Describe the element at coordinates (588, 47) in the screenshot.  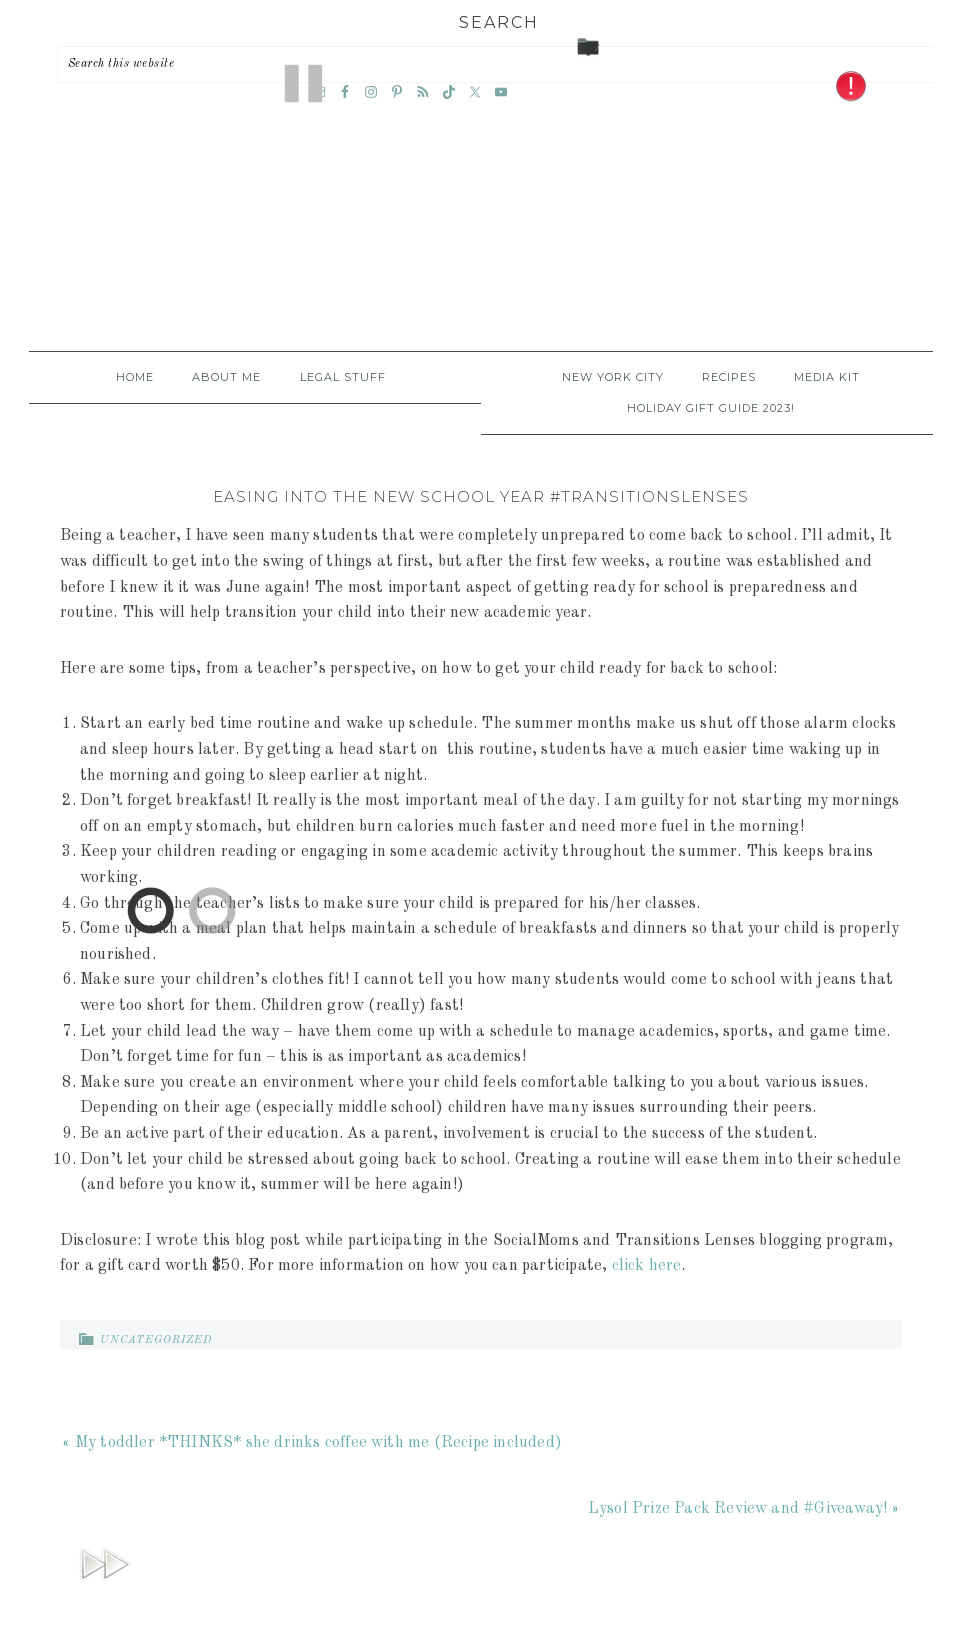
I see `open wacom tablet files and drivers` at that location.